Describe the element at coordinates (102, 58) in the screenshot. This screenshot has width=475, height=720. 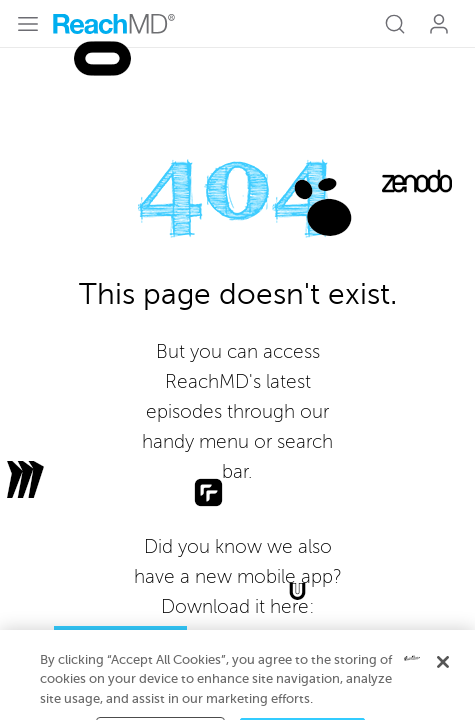
I see `open Oculus VR app or settings` at that location.